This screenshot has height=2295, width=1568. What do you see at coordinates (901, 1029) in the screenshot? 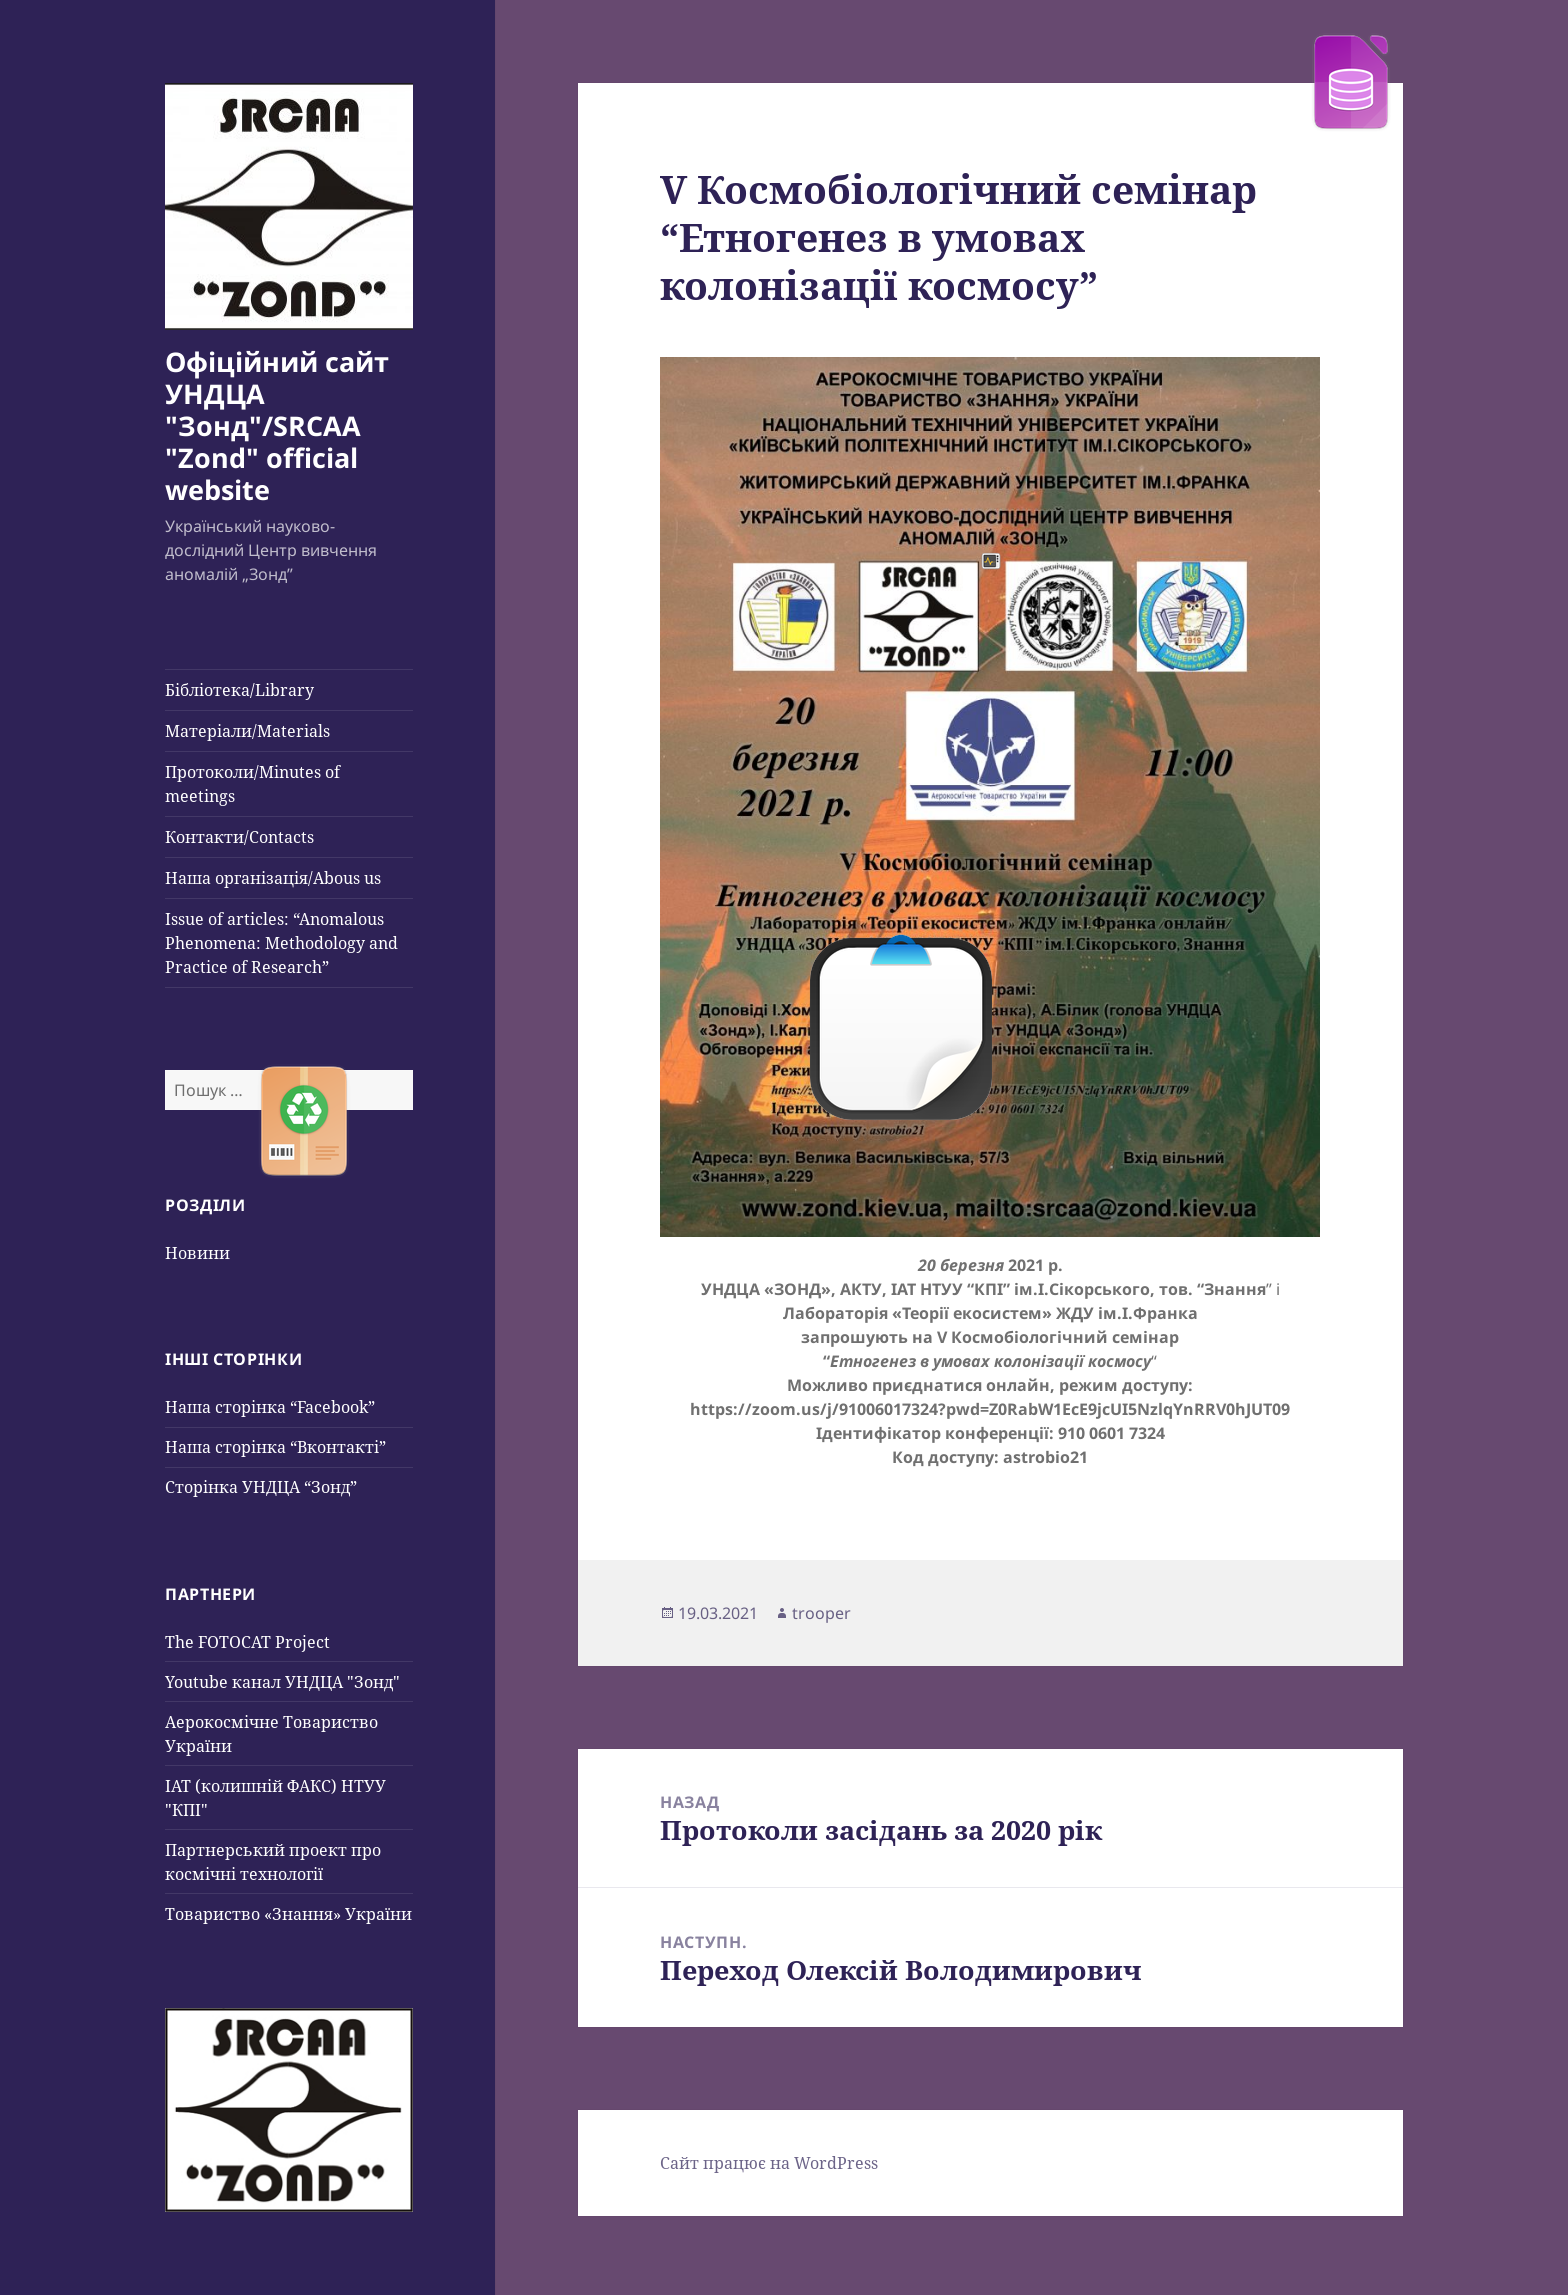
I see `open tasks or to-do list app` at bounding box center [901, 1029].